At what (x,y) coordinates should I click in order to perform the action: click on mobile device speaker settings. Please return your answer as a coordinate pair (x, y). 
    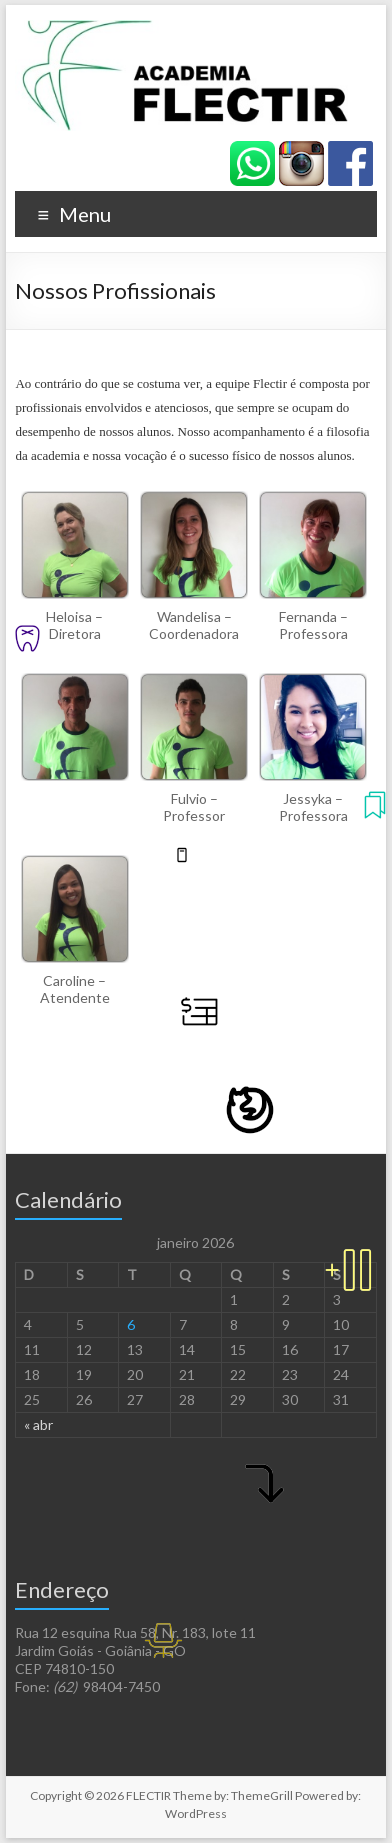
    Looking at the image, I should click on (182, 855).